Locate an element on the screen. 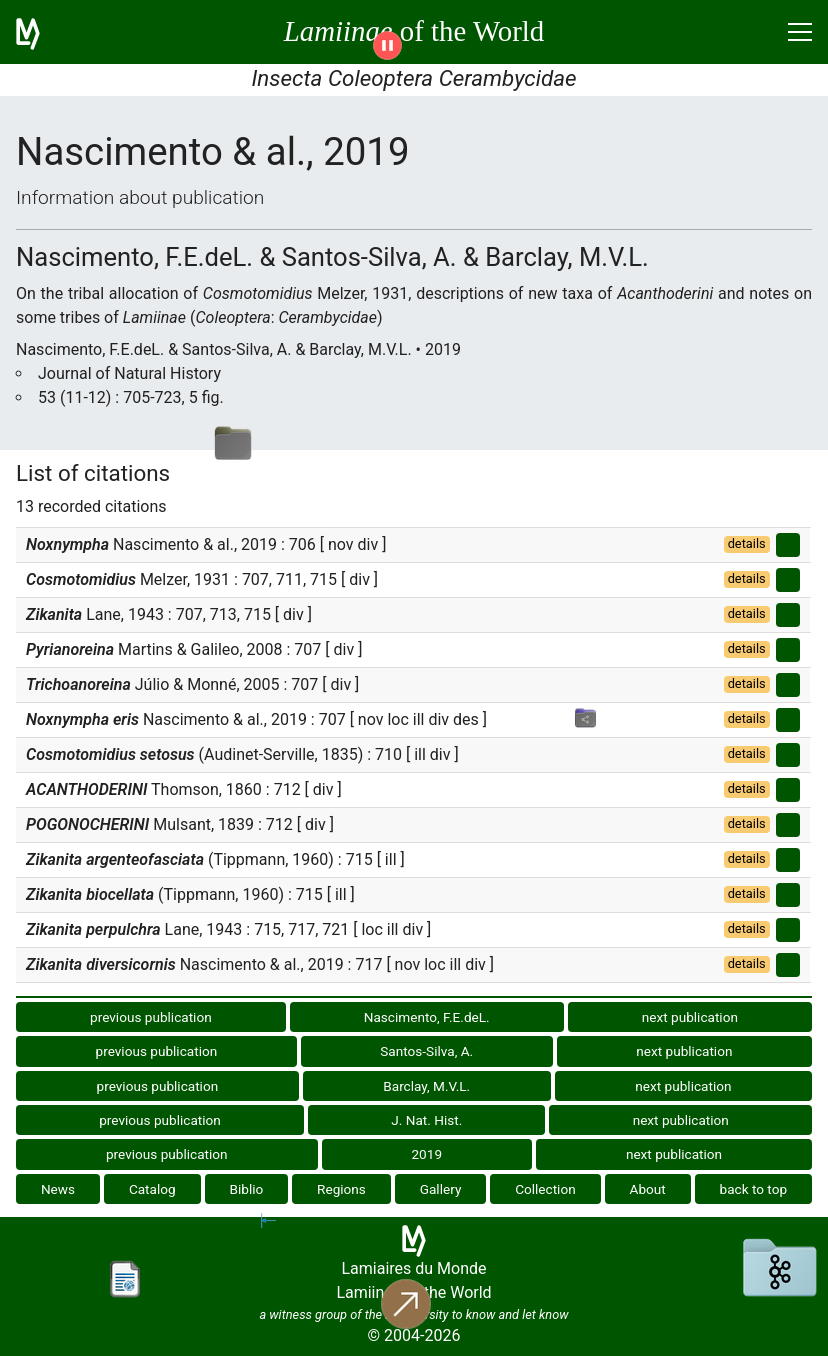 The height and width of the screenshot is (1356, 828). go to the first item in a list or sequence is located at coordinates (268, 1220).